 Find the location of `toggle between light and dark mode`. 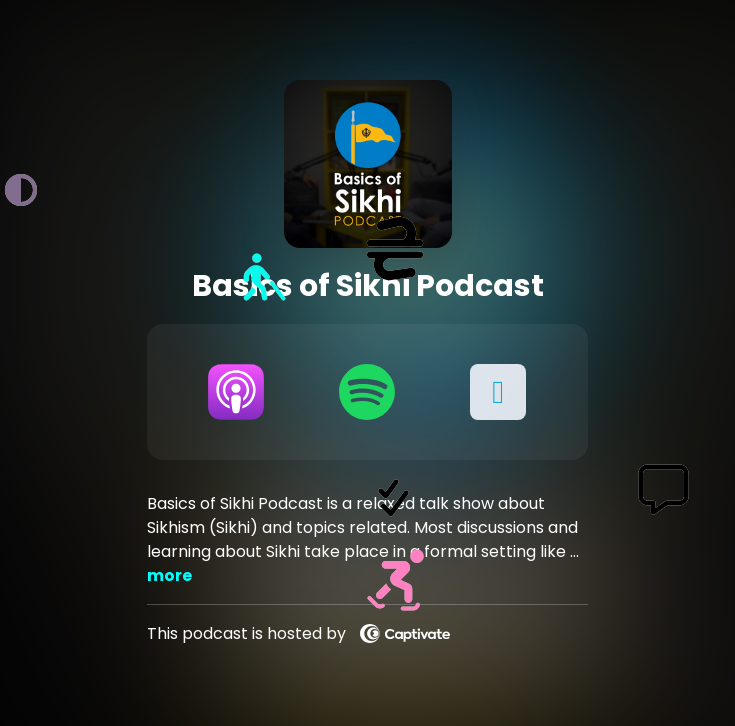

toggle between light and dark mode is located at coordinates (21, 190).